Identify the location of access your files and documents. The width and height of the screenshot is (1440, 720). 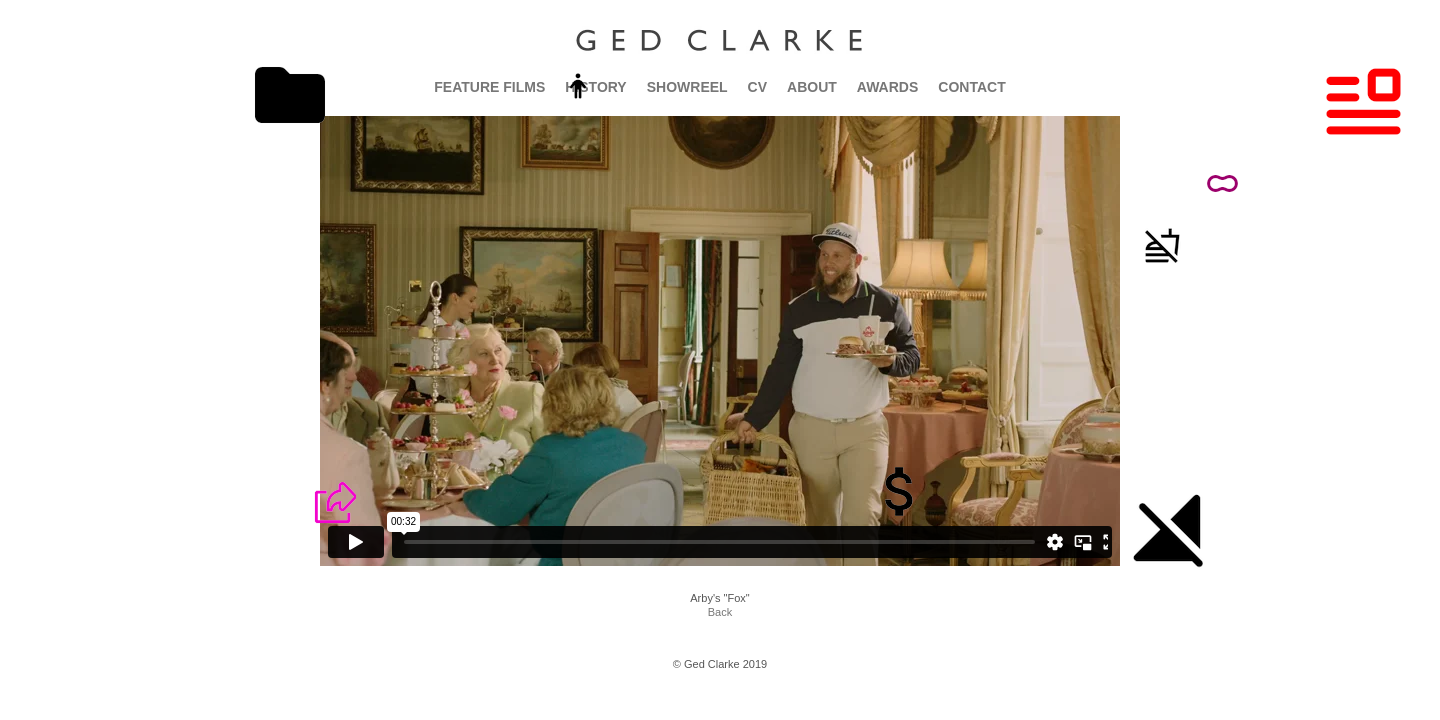
(290, 95).